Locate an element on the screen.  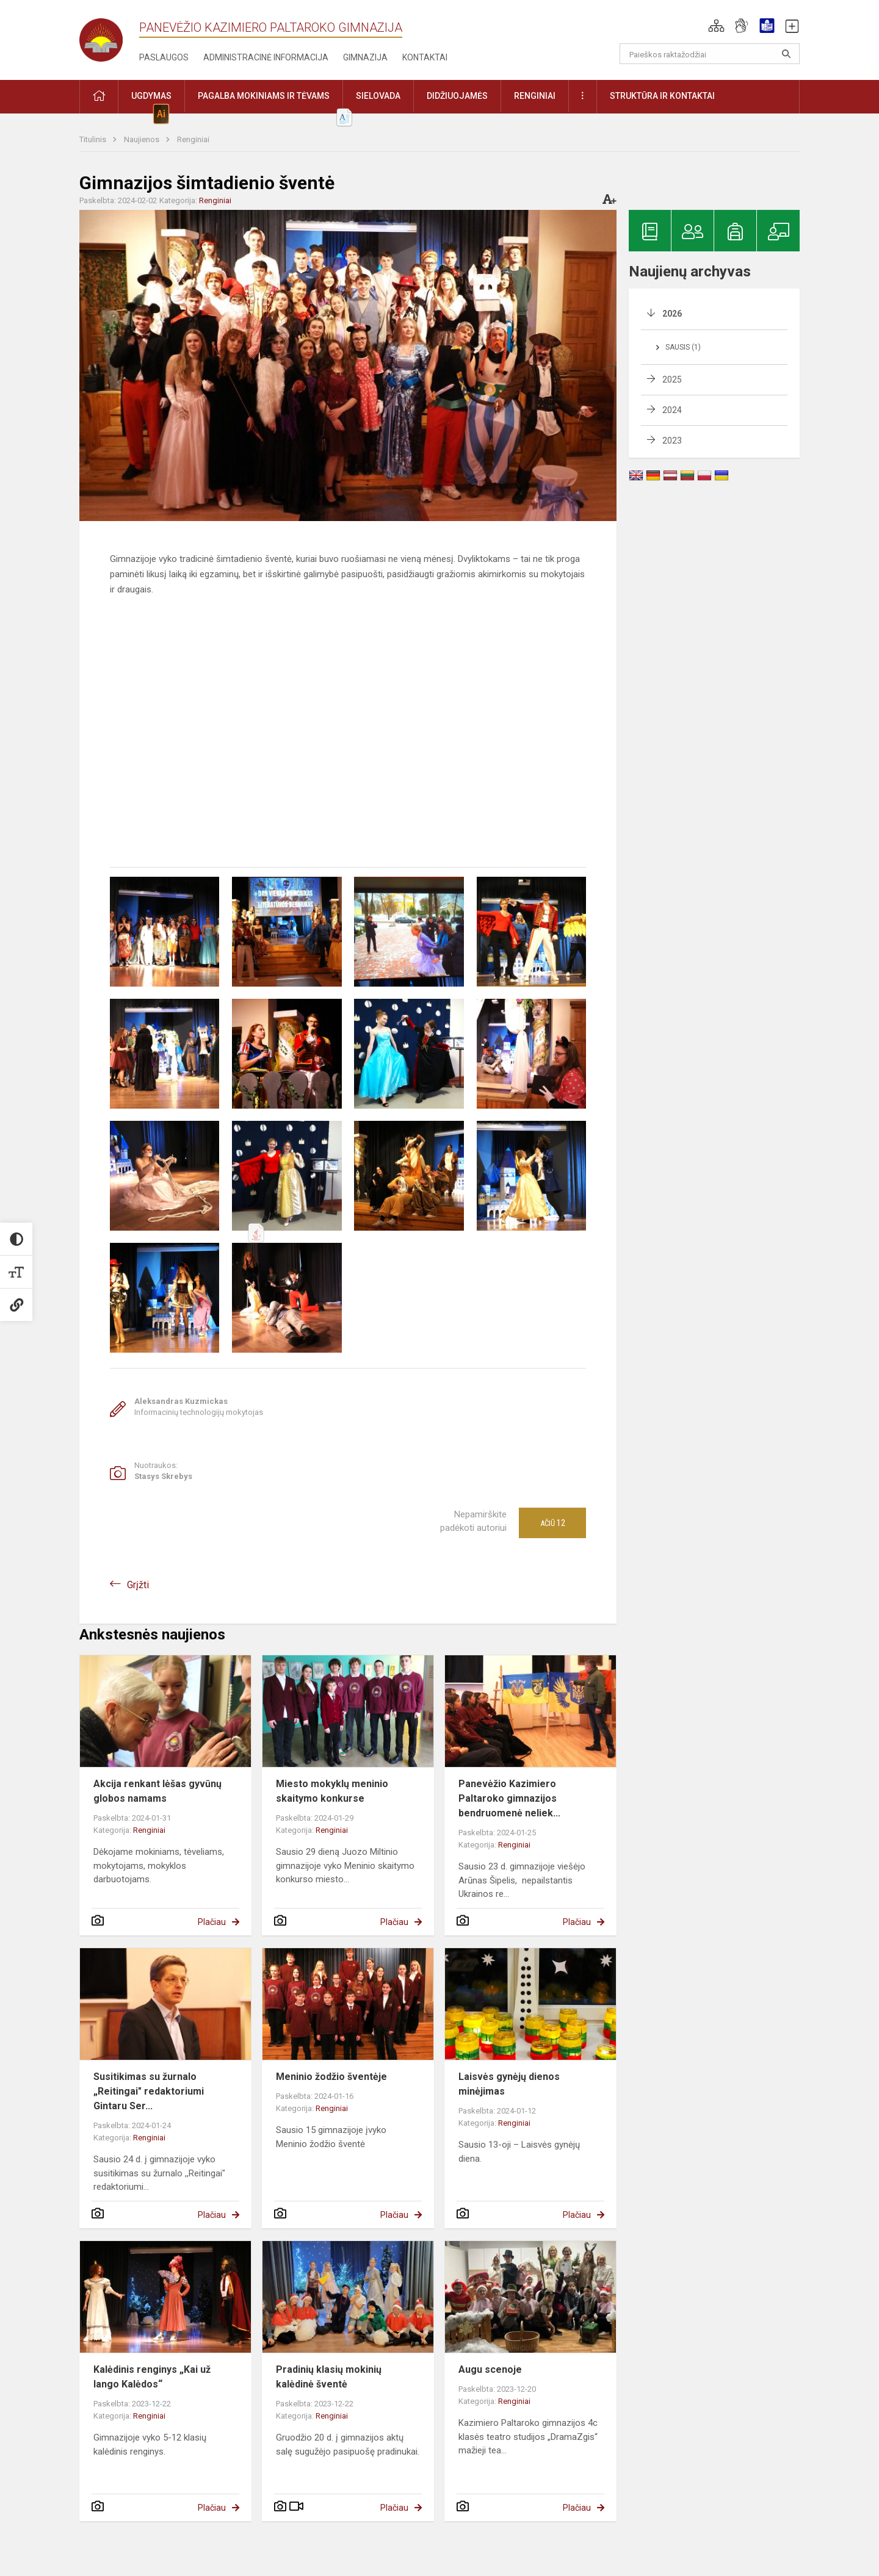
open an Adobe Illustrator file is located at coordinates (161, 114).